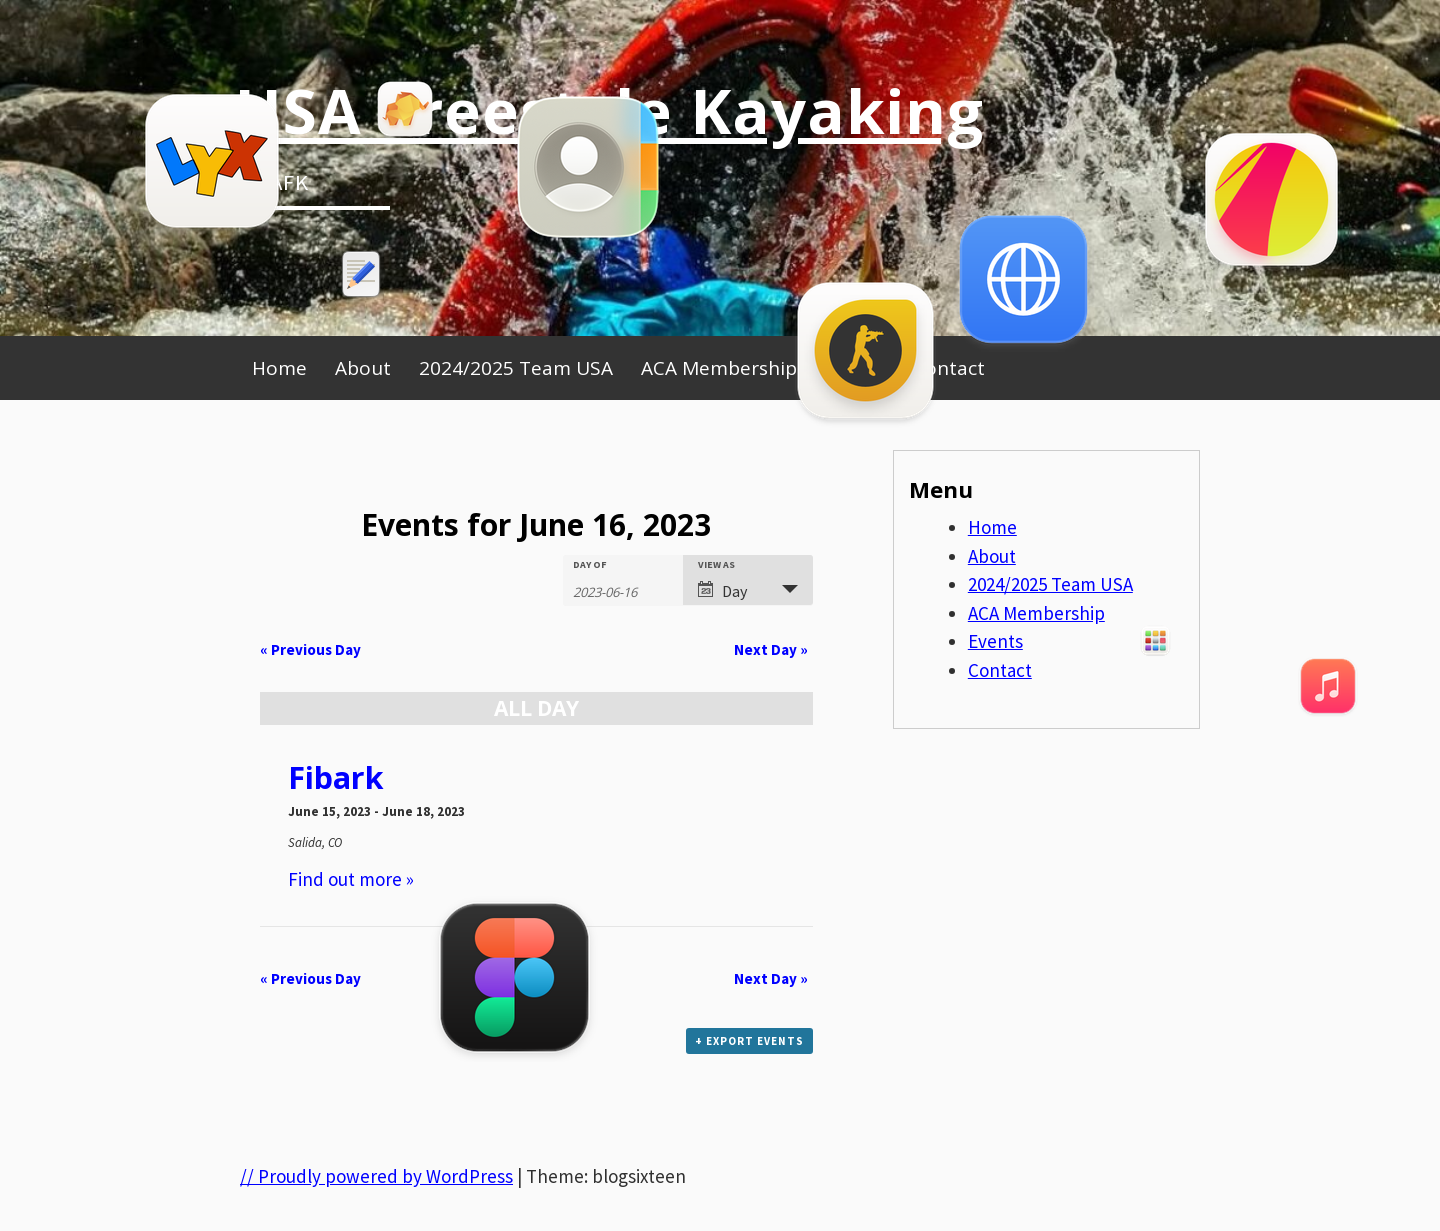  Describe the element at coordinates (1155, 640) in the screenshot. I see `open the app grid or launcher` at that location.